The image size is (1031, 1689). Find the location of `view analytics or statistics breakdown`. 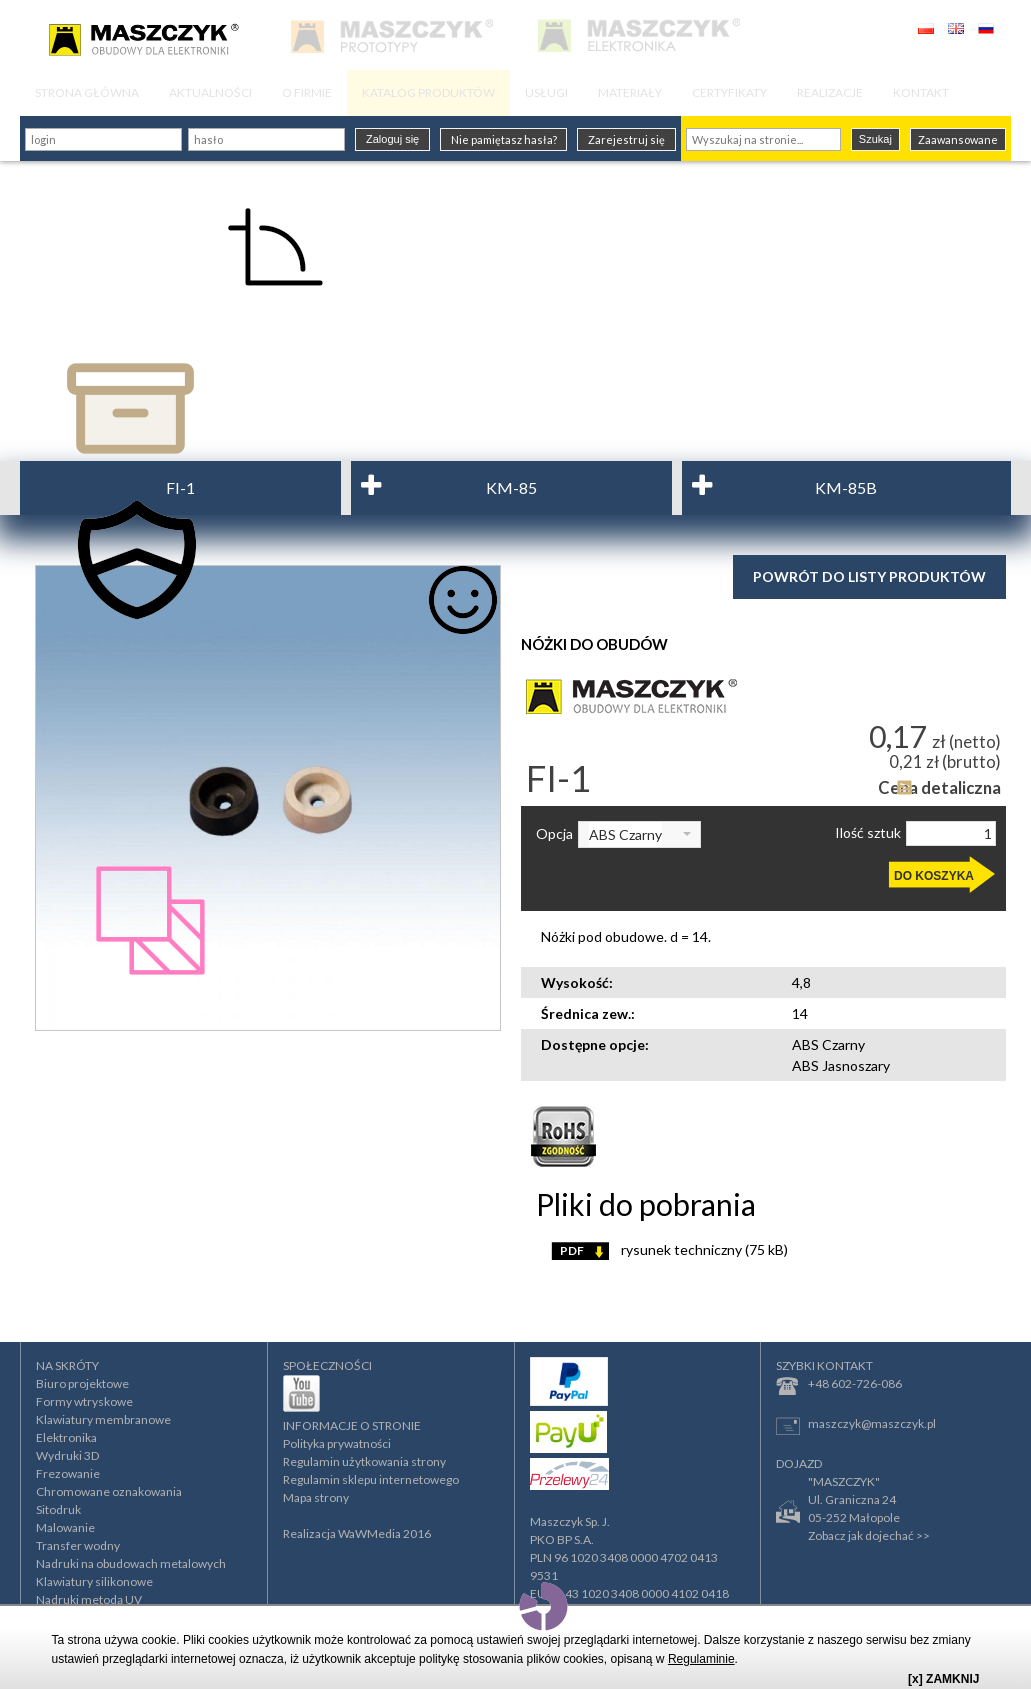

view analytics or statistics breakdown is located at coordinates (543, 1606).